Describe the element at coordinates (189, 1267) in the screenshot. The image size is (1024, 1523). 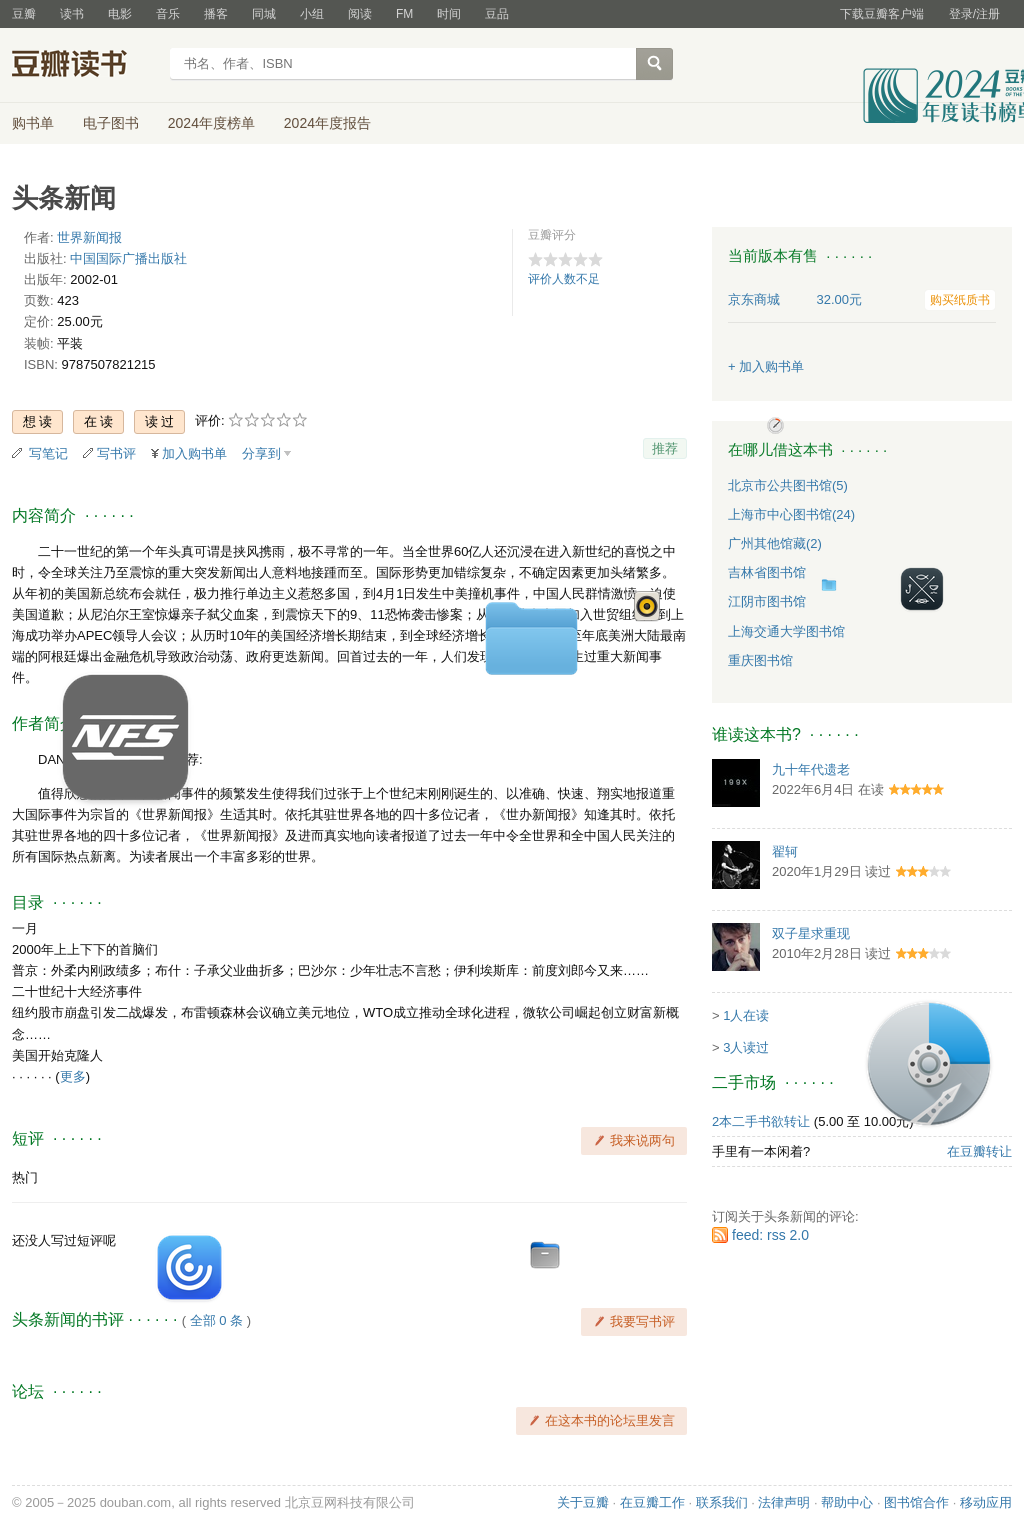
I see `open the receiver app` at that location.